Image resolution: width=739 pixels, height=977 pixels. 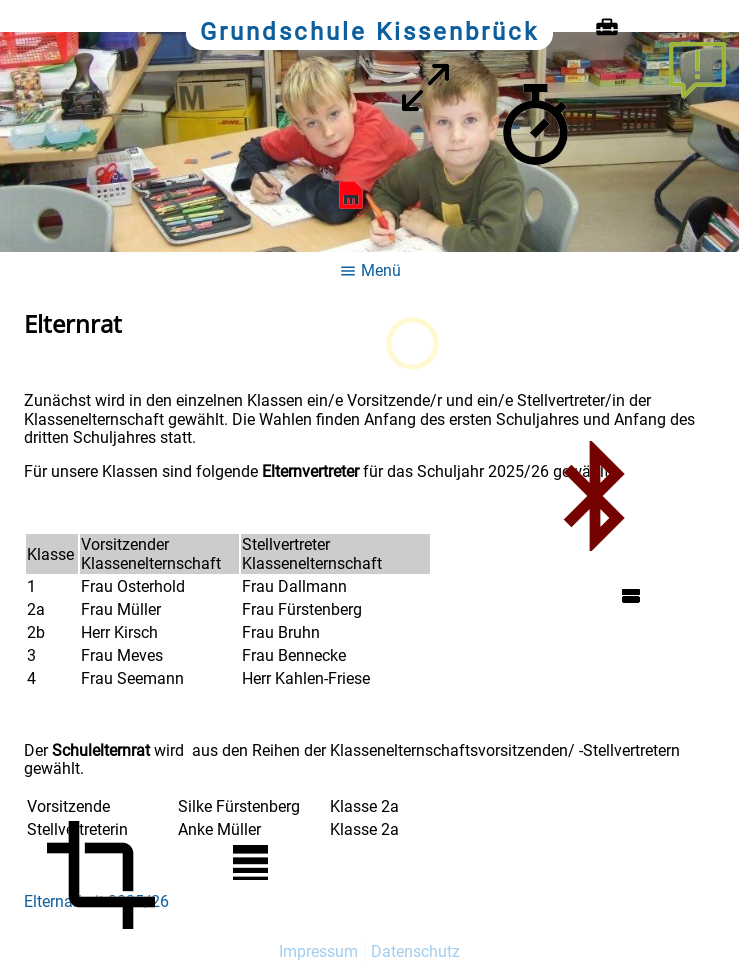 I want to click on expand to fullscreen mode, so click(x=425, y=87).